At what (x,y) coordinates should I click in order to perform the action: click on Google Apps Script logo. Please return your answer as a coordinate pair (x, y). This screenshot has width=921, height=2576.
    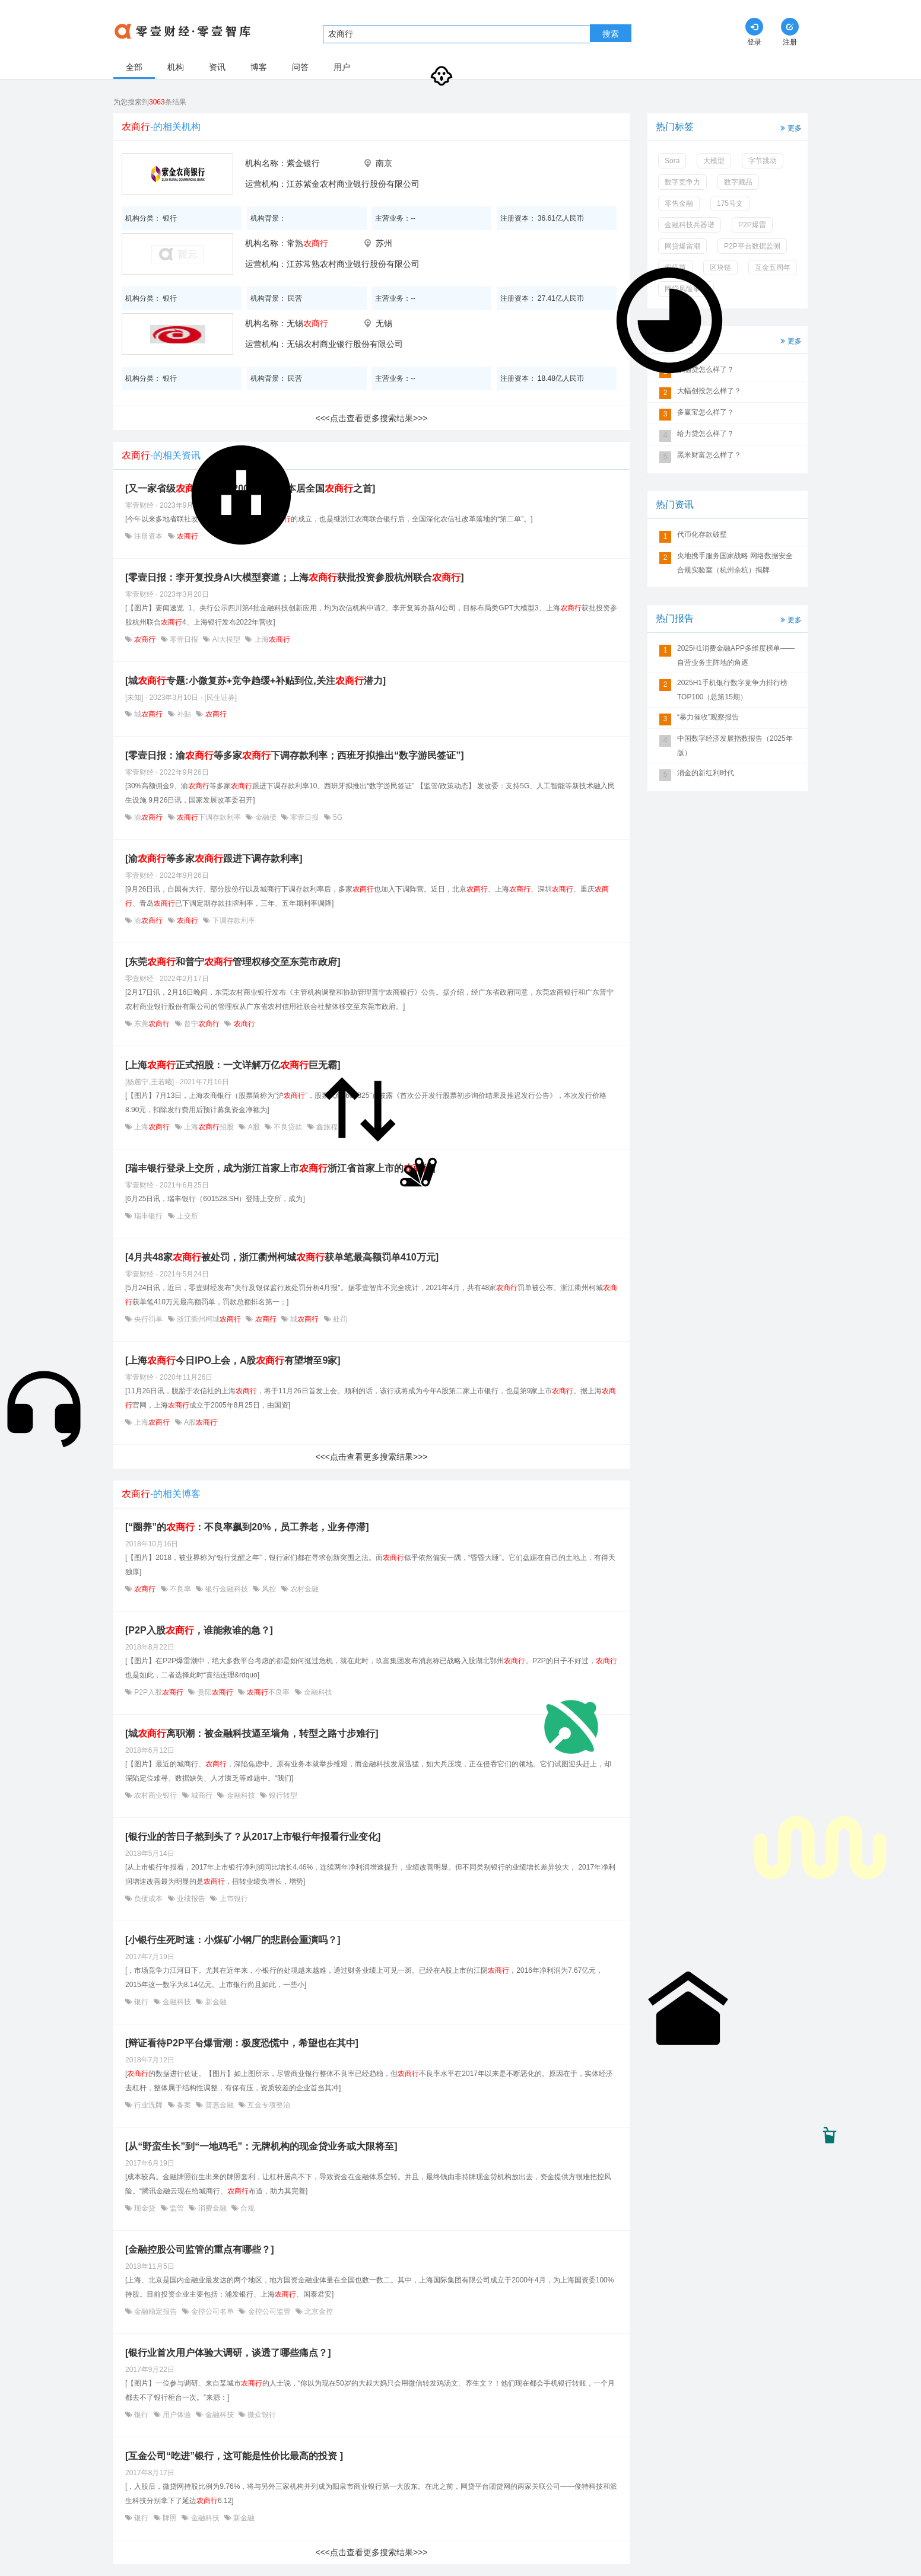
    Looking at the image, I should click on (418, 1172).